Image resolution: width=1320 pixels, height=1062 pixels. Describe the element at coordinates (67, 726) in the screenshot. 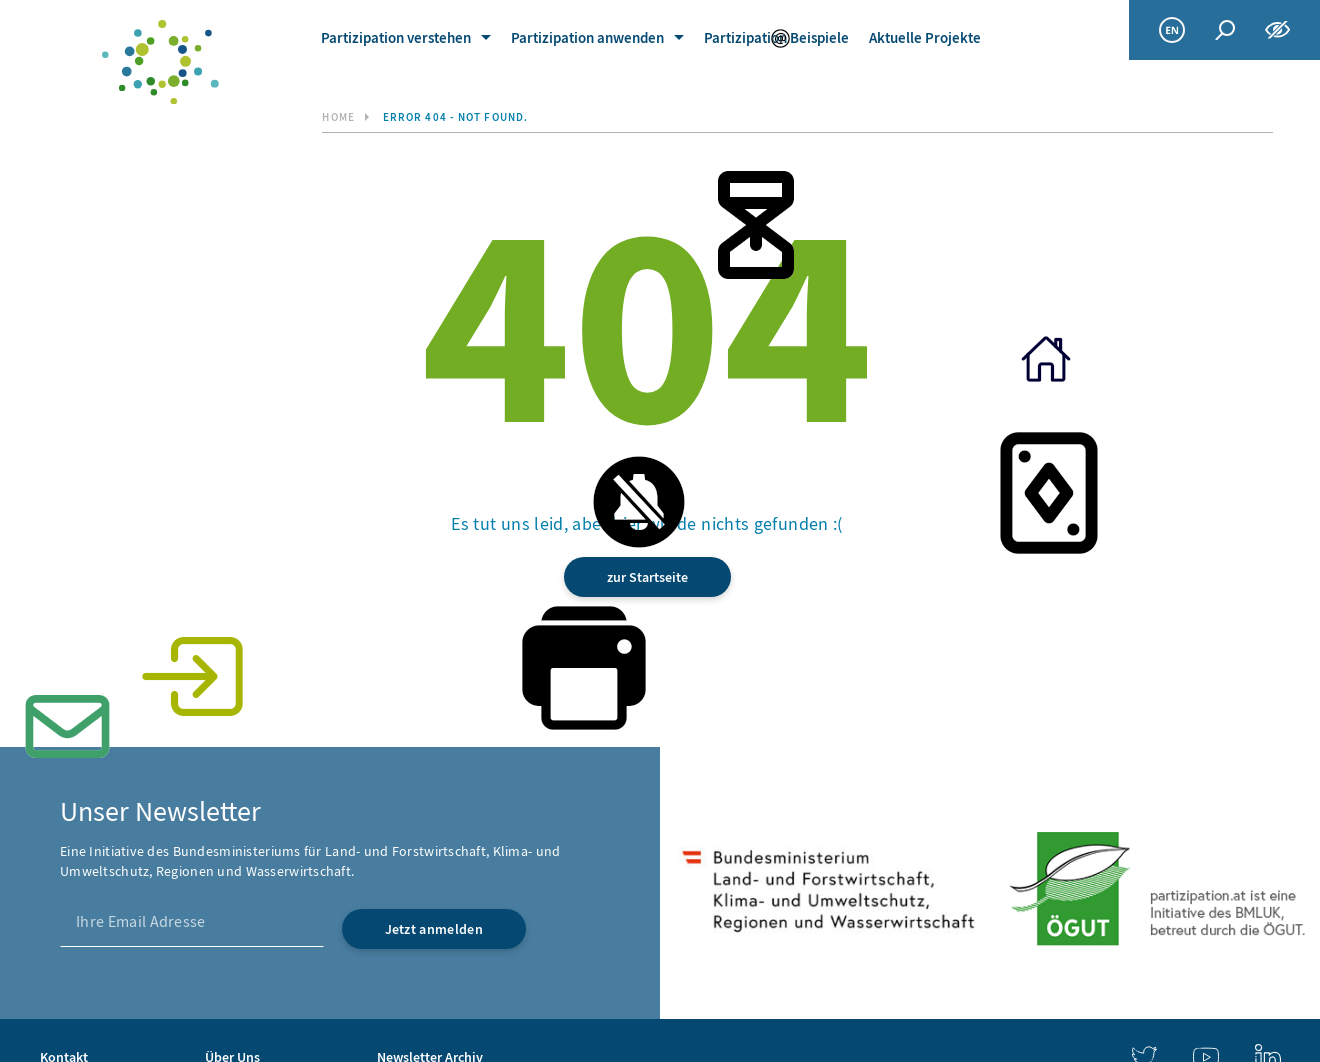

I see `open your inbox or email messages` at that location.